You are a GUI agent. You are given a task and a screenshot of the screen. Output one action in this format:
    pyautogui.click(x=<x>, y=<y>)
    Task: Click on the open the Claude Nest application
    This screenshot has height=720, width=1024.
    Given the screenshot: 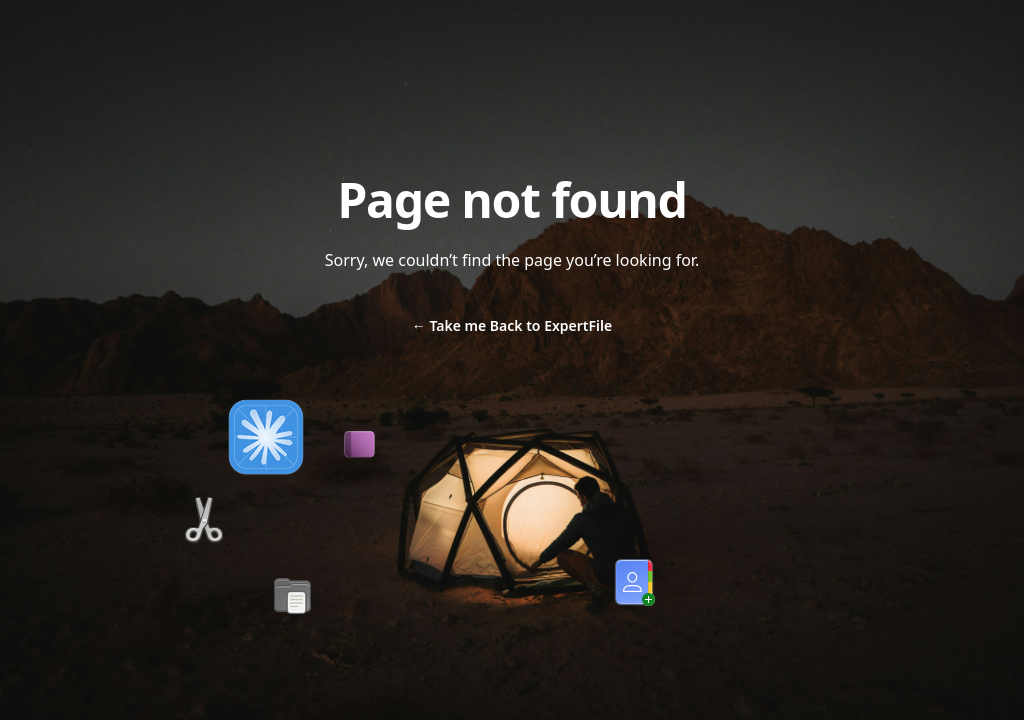 What is the action you would take?
    pyautogui.click(x=266, y=437)
    